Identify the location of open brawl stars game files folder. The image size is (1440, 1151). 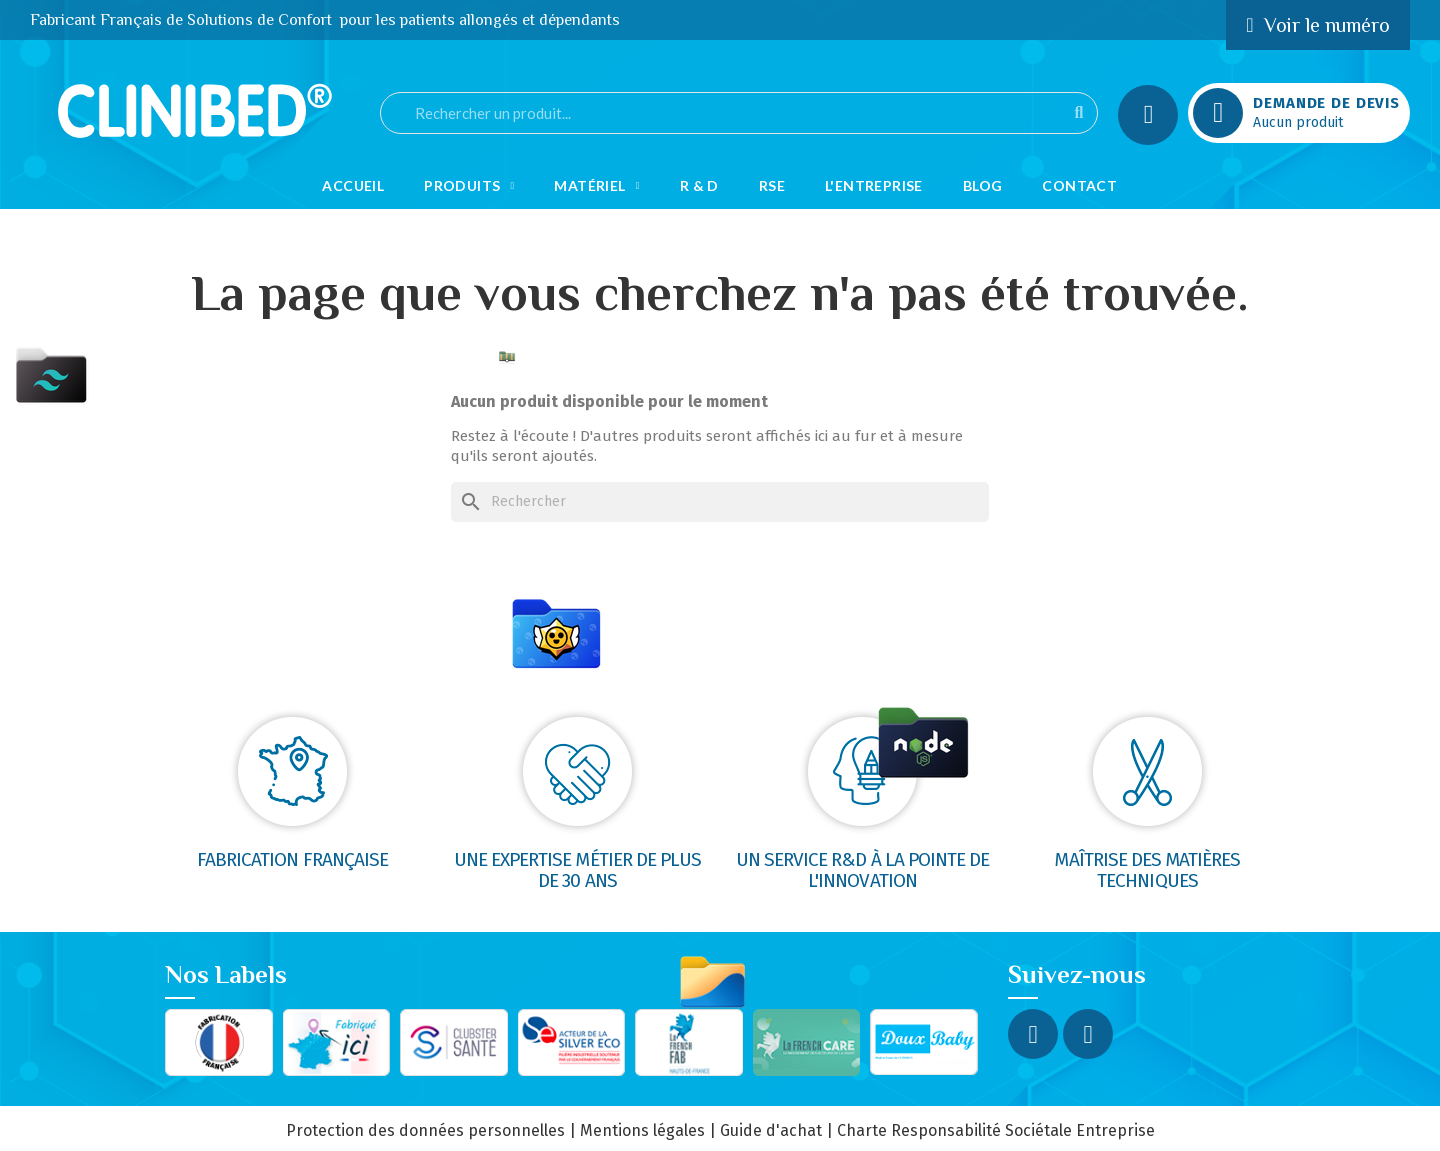
(556, 636).